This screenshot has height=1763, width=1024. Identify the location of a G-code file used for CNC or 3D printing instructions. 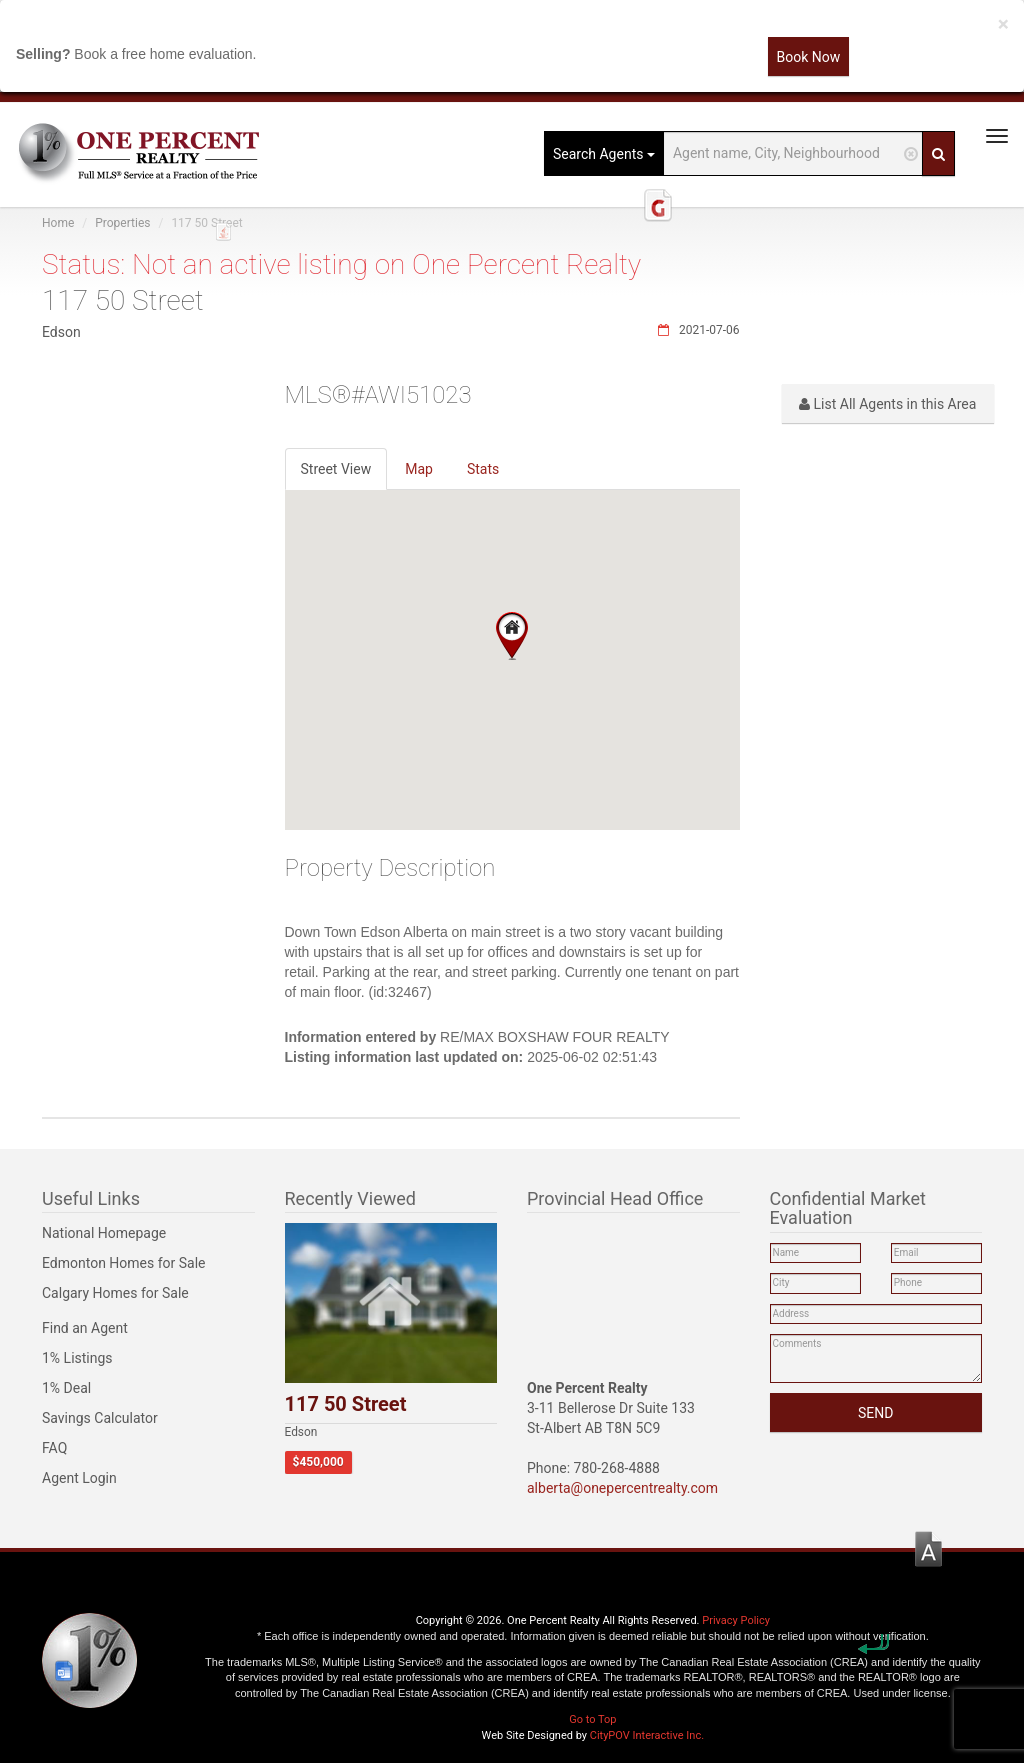
(658, 205).